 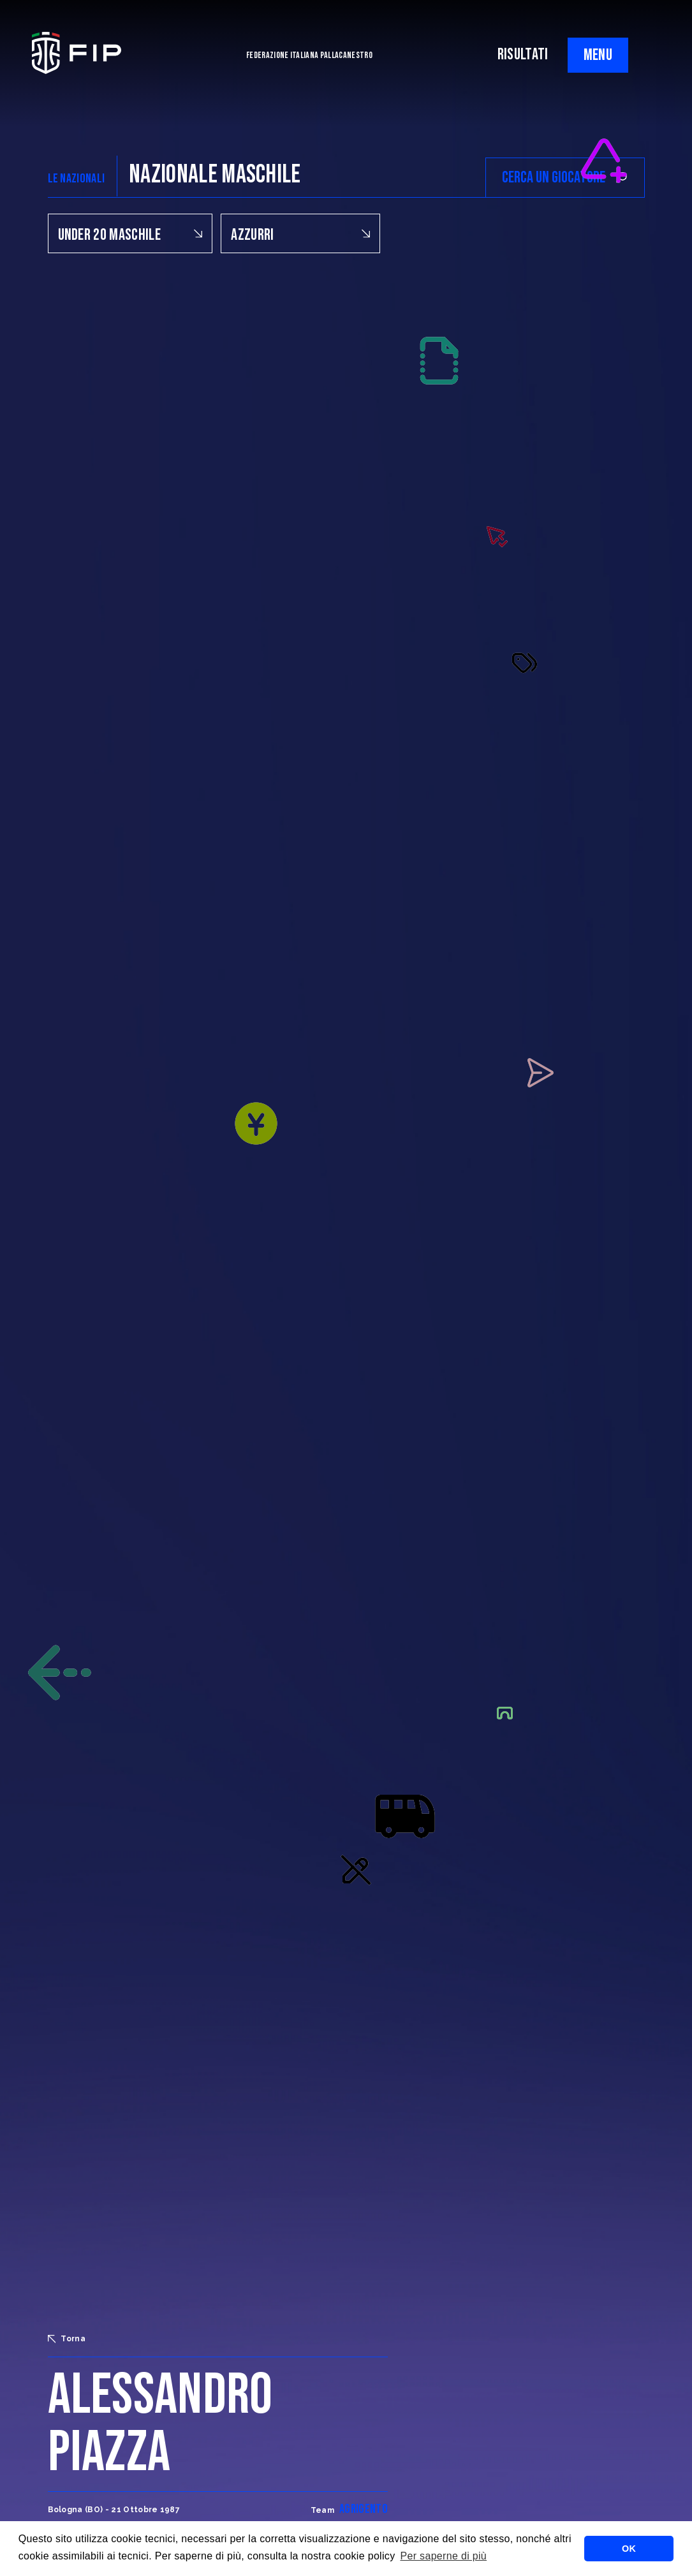 I want to click on manage tags or labels, so click(x=524, y=661).